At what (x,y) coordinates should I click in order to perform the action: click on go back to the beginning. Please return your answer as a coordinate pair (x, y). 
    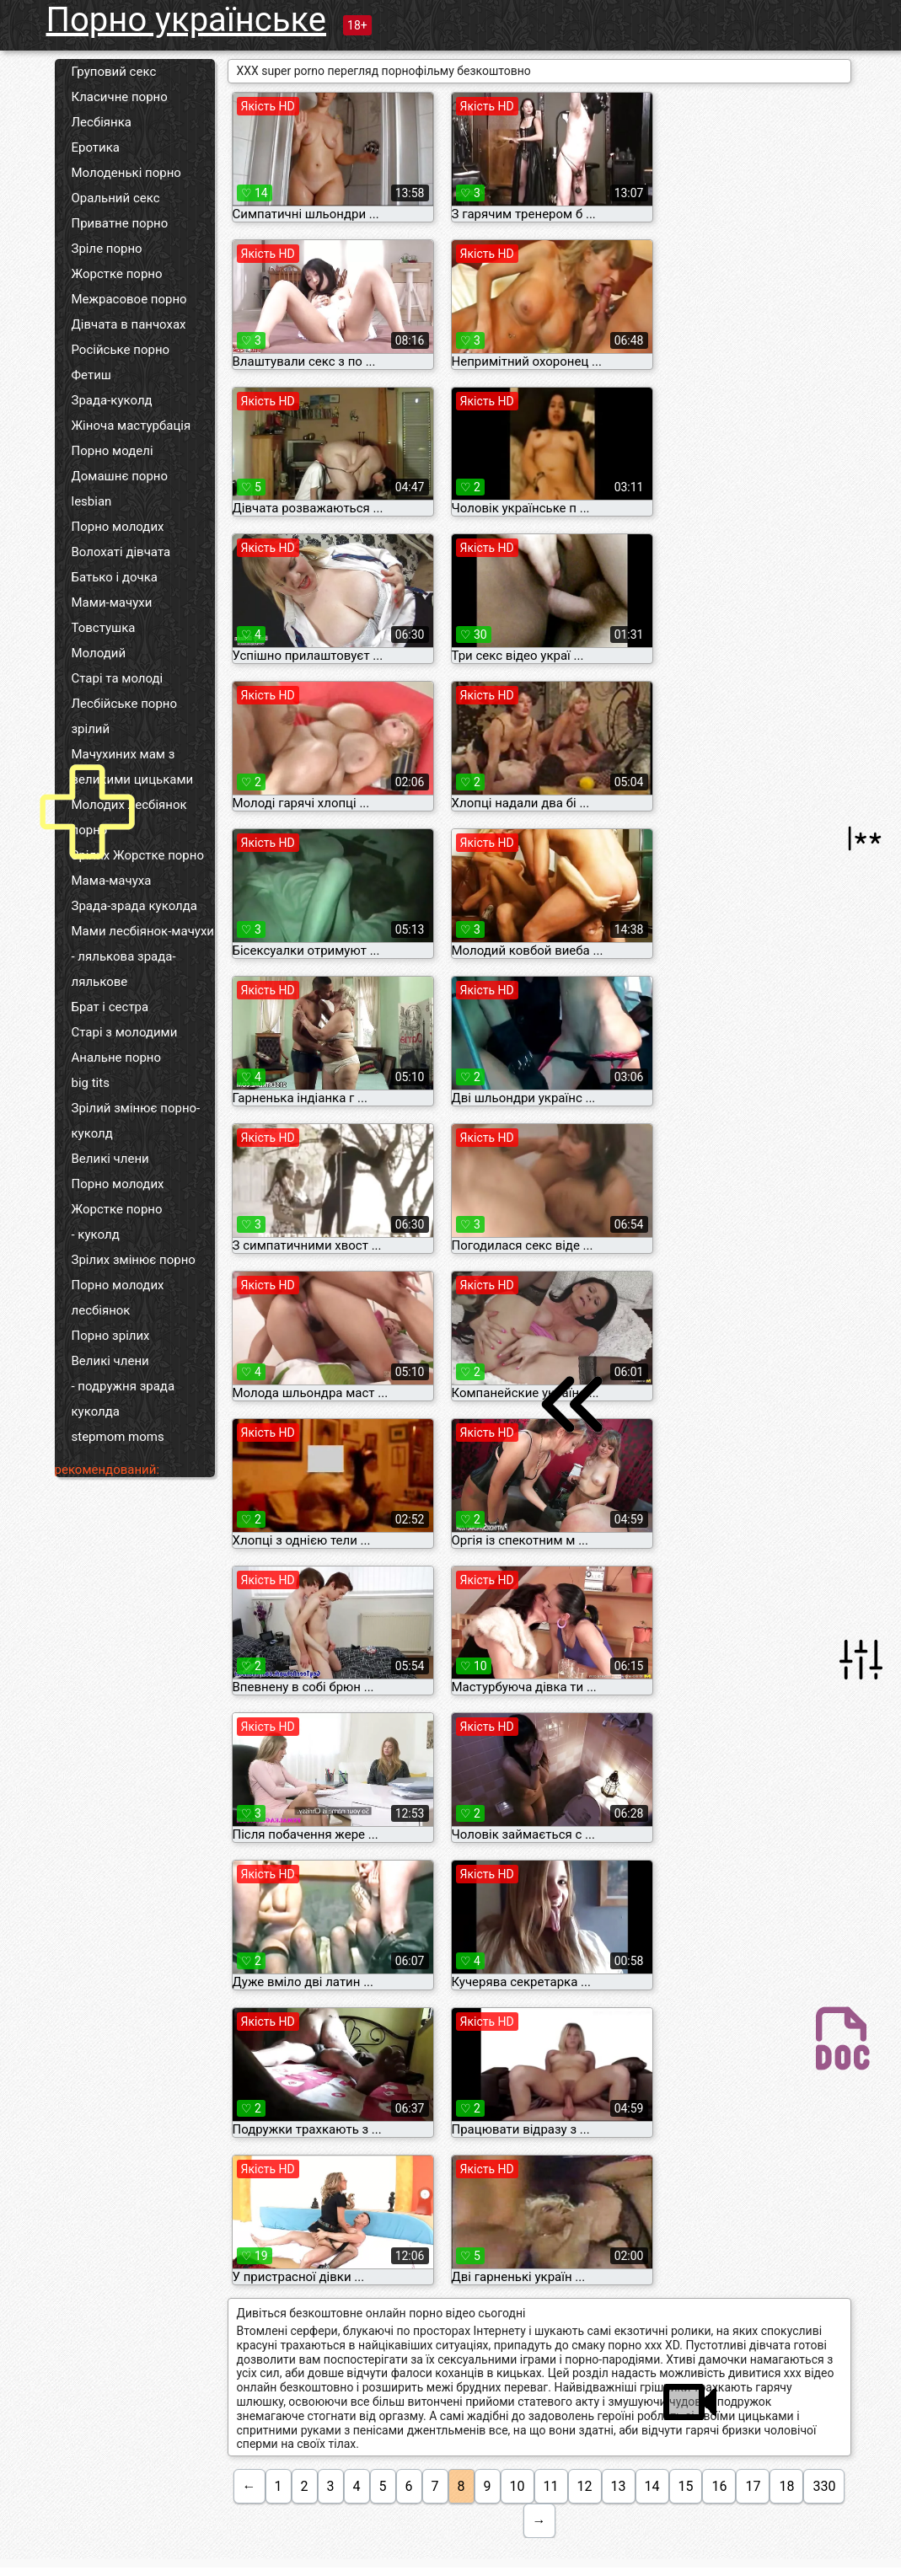
    Looking at the image, I should click on (574, 1404).